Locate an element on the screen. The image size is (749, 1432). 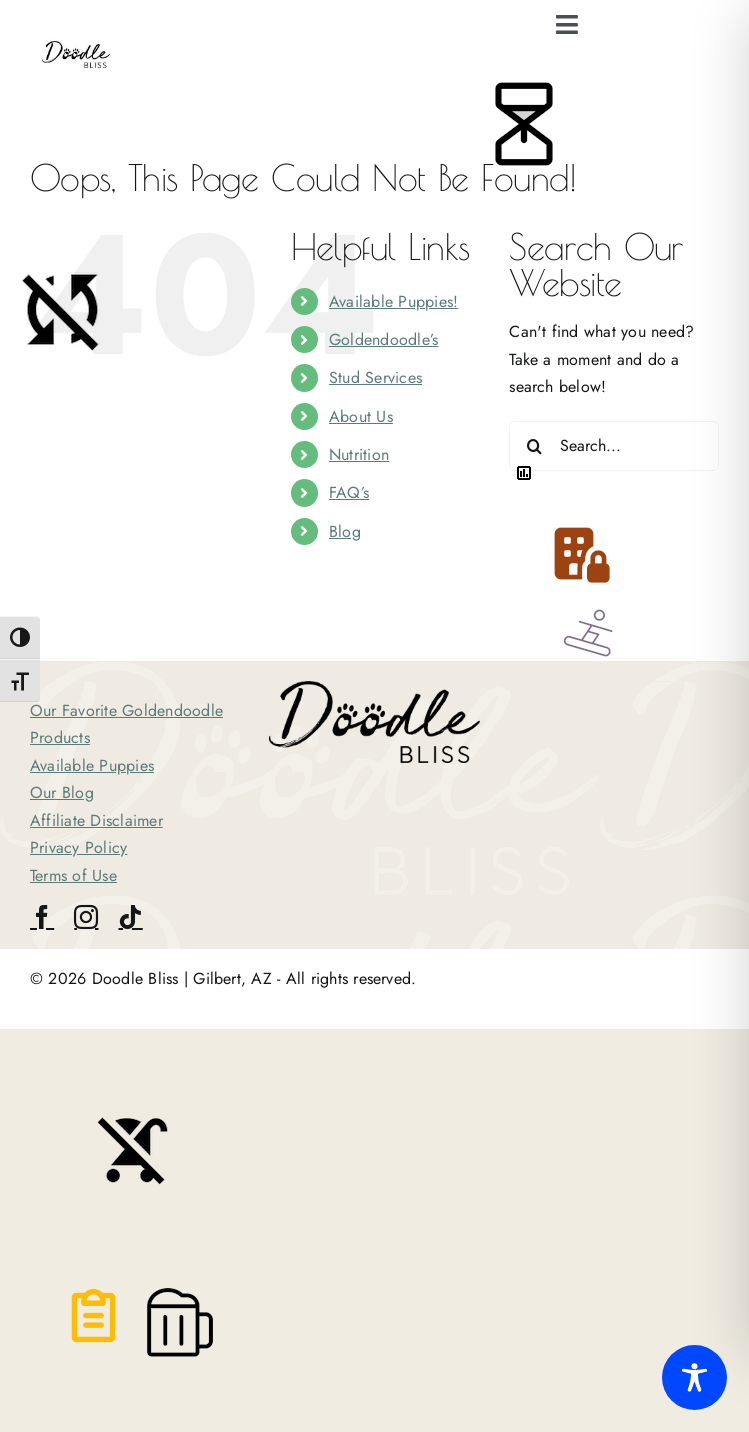
view clipboard contents is located at coordinates (93, 1316).